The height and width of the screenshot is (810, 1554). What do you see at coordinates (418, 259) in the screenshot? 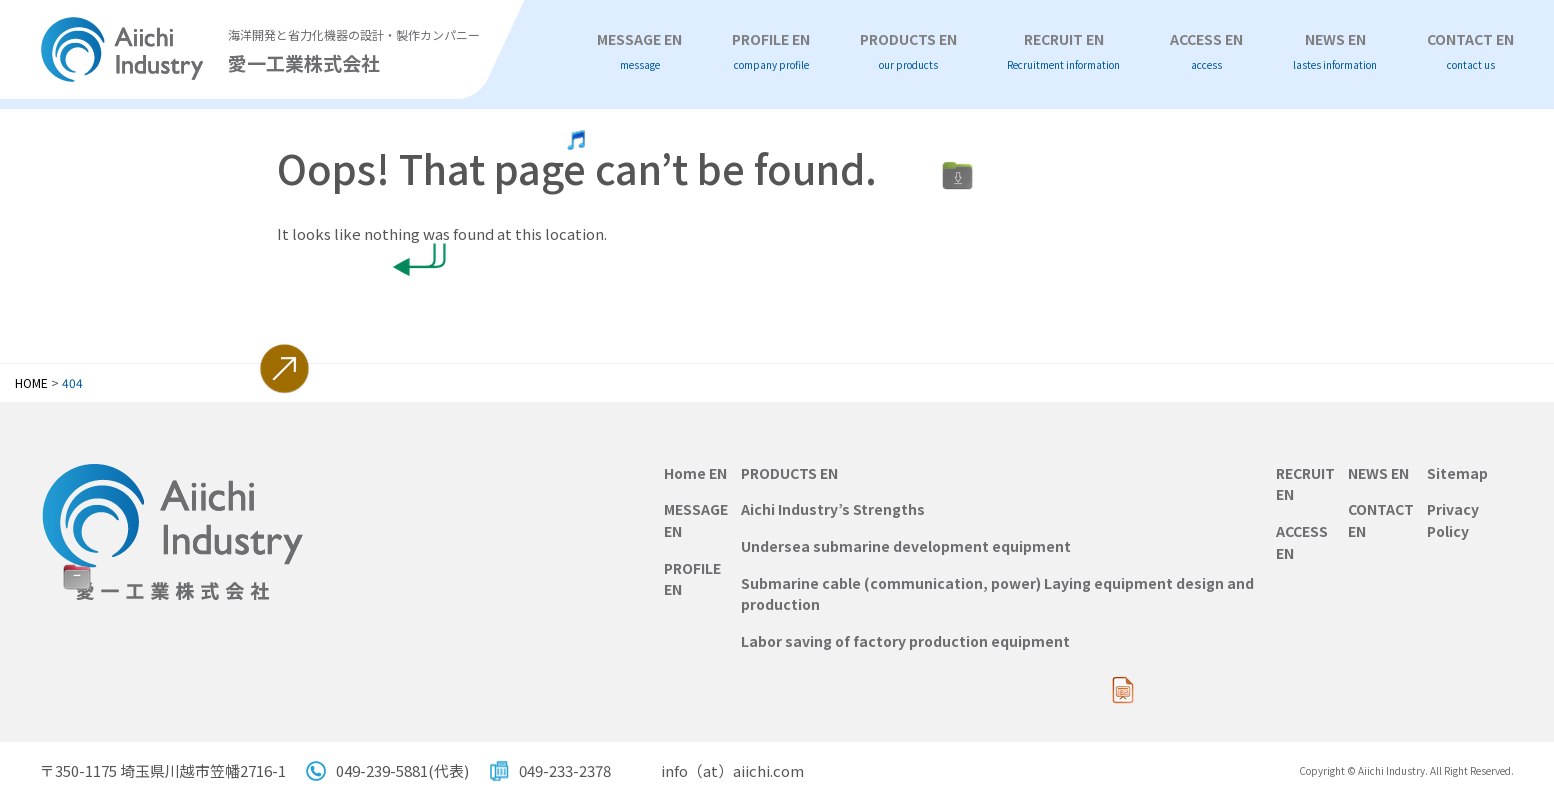
I see `reply to all recipients of an email` at bounding box center [418, 259].